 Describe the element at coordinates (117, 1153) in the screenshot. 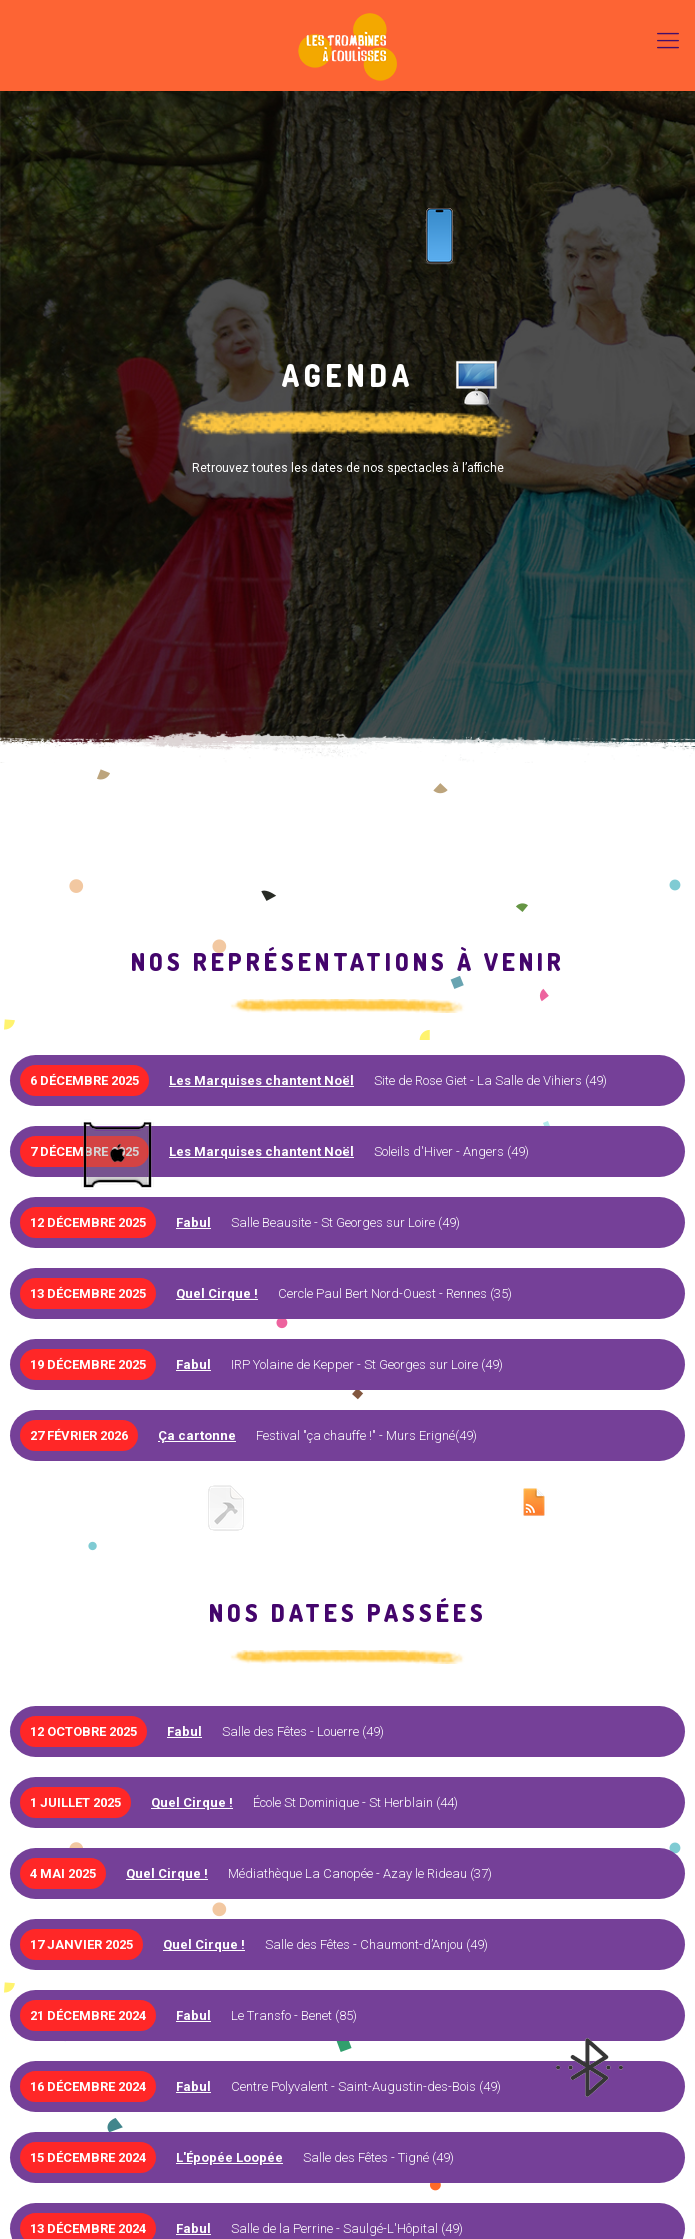

I see `navigate to mac pro in finder sidebar` at that location.